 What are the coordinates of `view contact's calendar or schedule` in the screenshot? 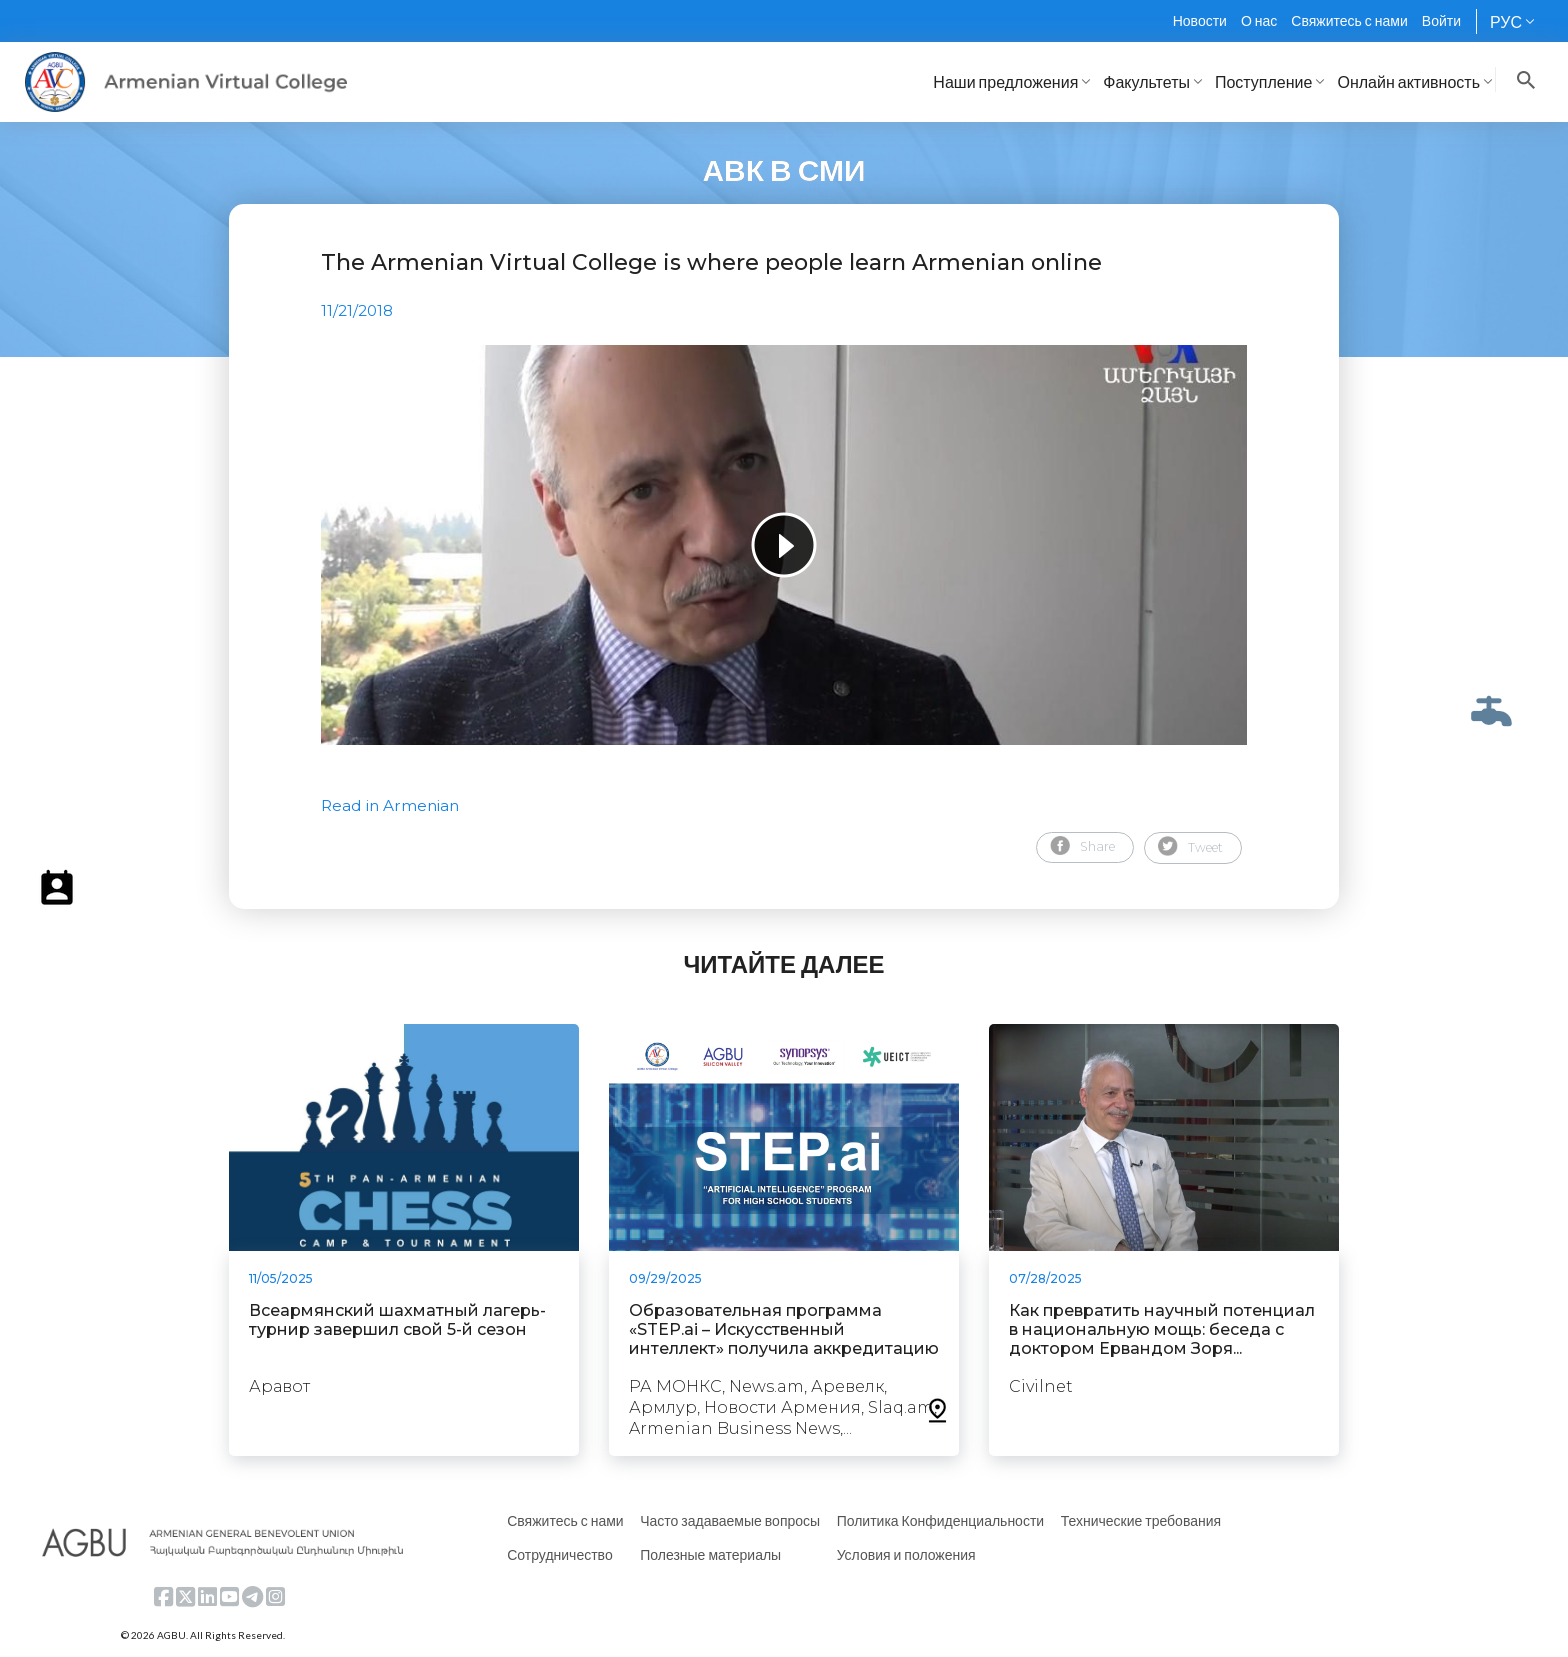 It's located at (57, 889).